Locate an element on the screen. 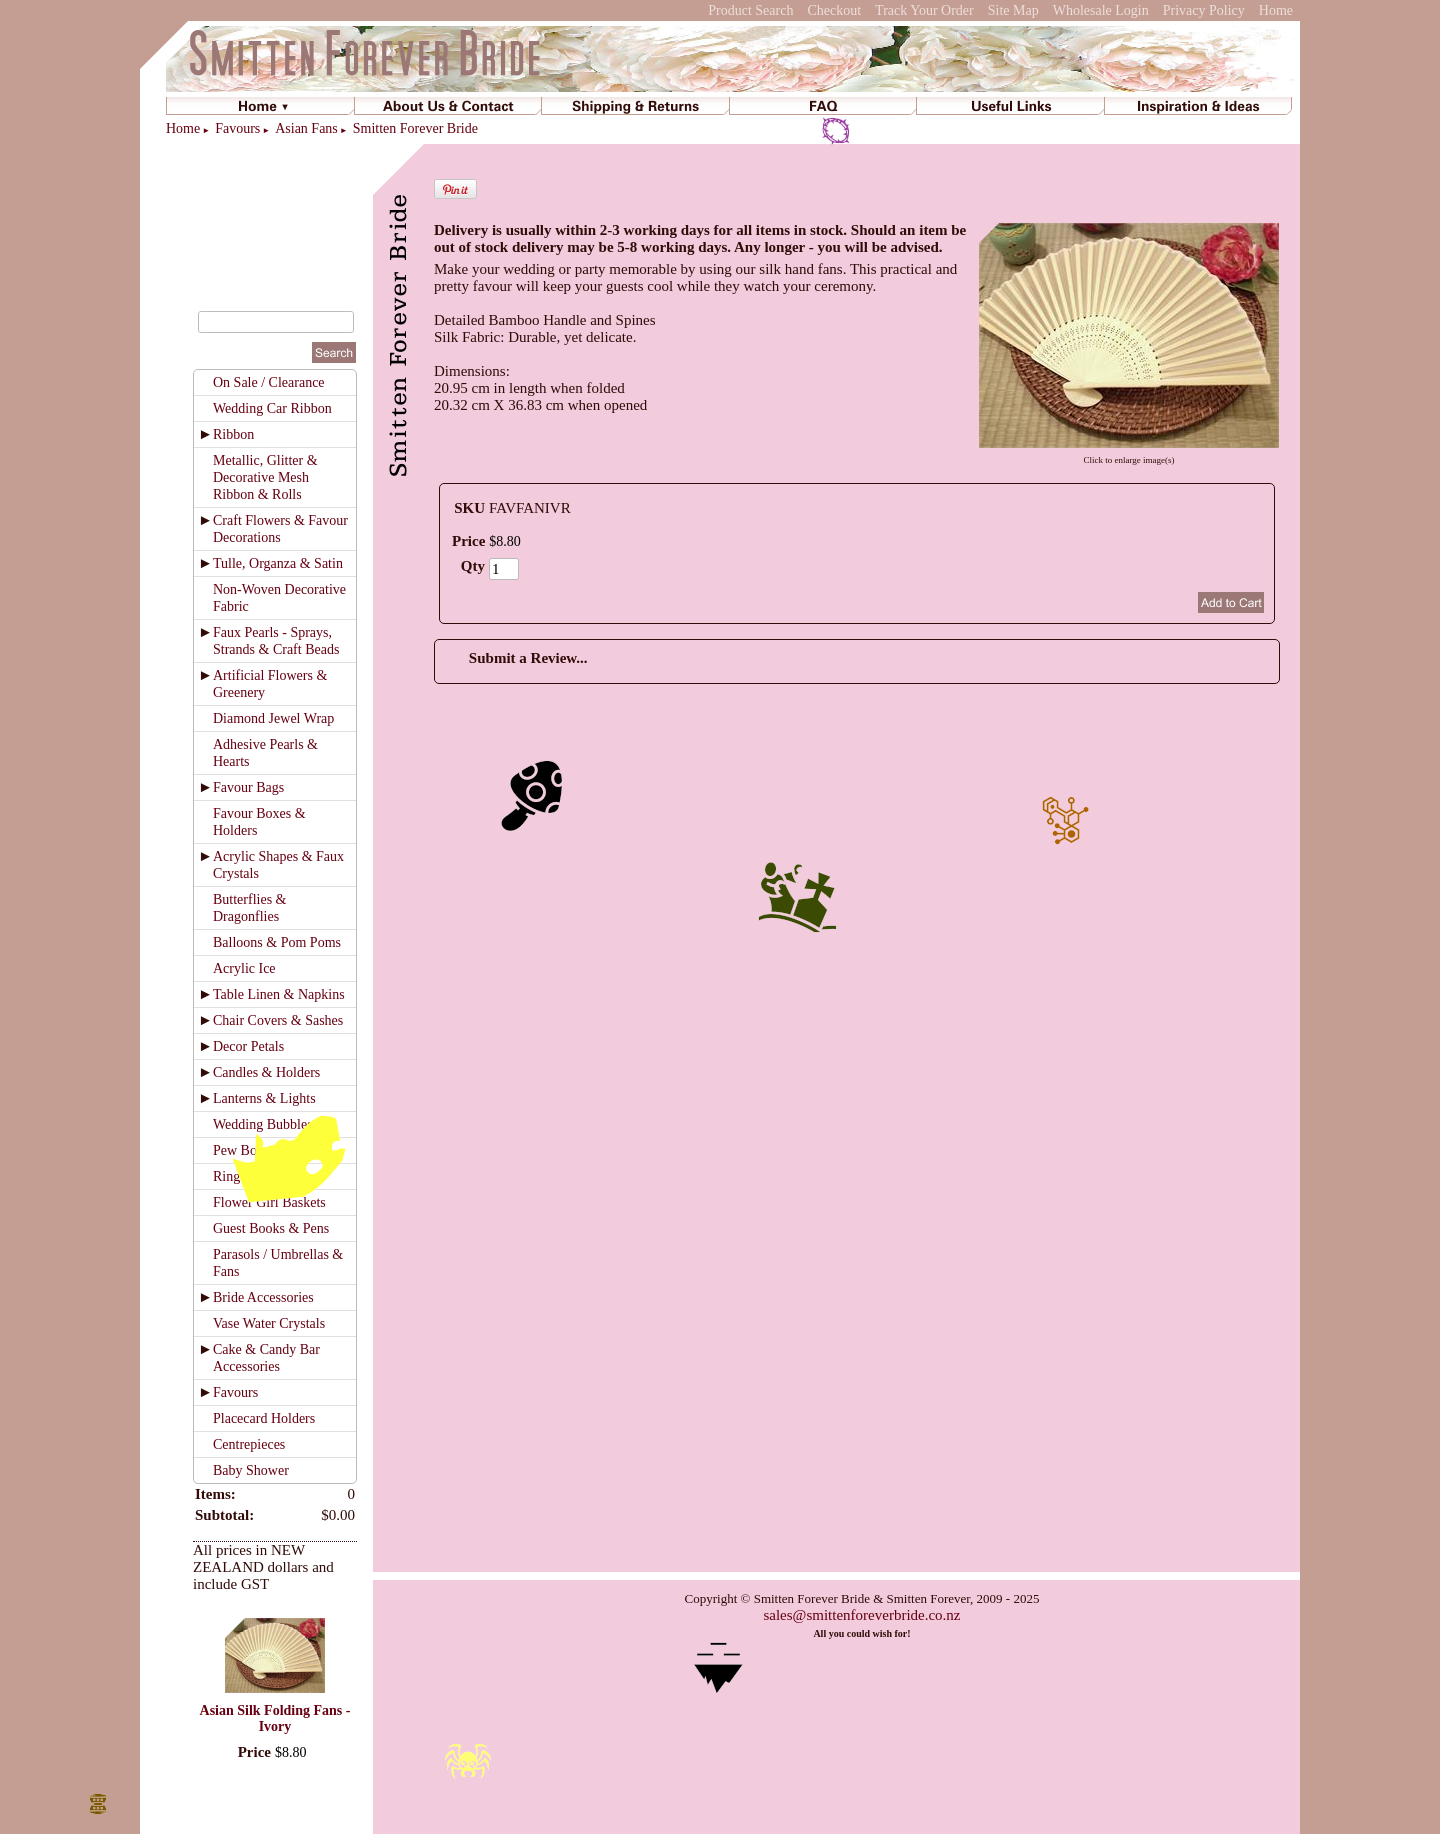  select fomorian enemy type or creature class is located at coordinates (797, 893).